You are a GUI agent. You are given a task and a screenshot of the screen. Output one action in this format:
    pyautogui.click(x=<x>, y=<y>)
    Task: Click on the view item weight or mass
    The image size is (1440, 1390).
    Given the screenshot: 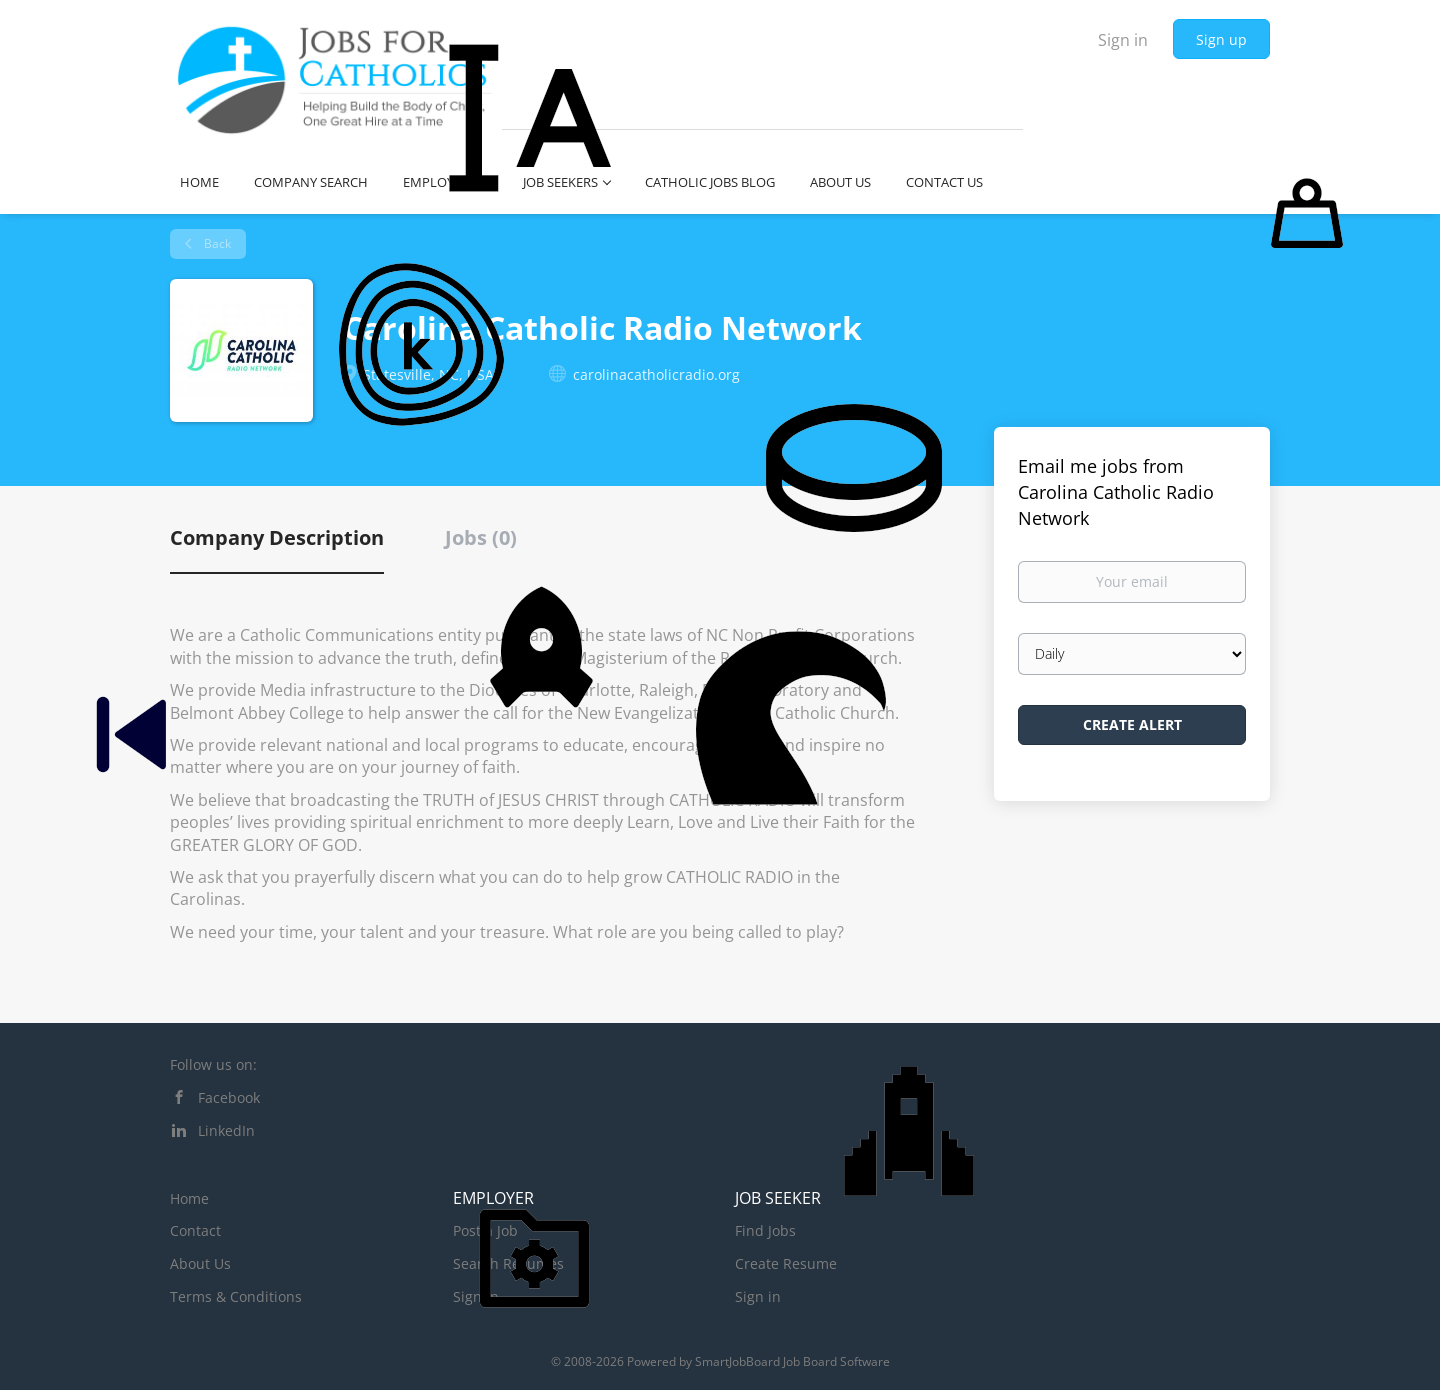 What is the action you would take?
    pyautogui.click(x=1307, y=215)
    